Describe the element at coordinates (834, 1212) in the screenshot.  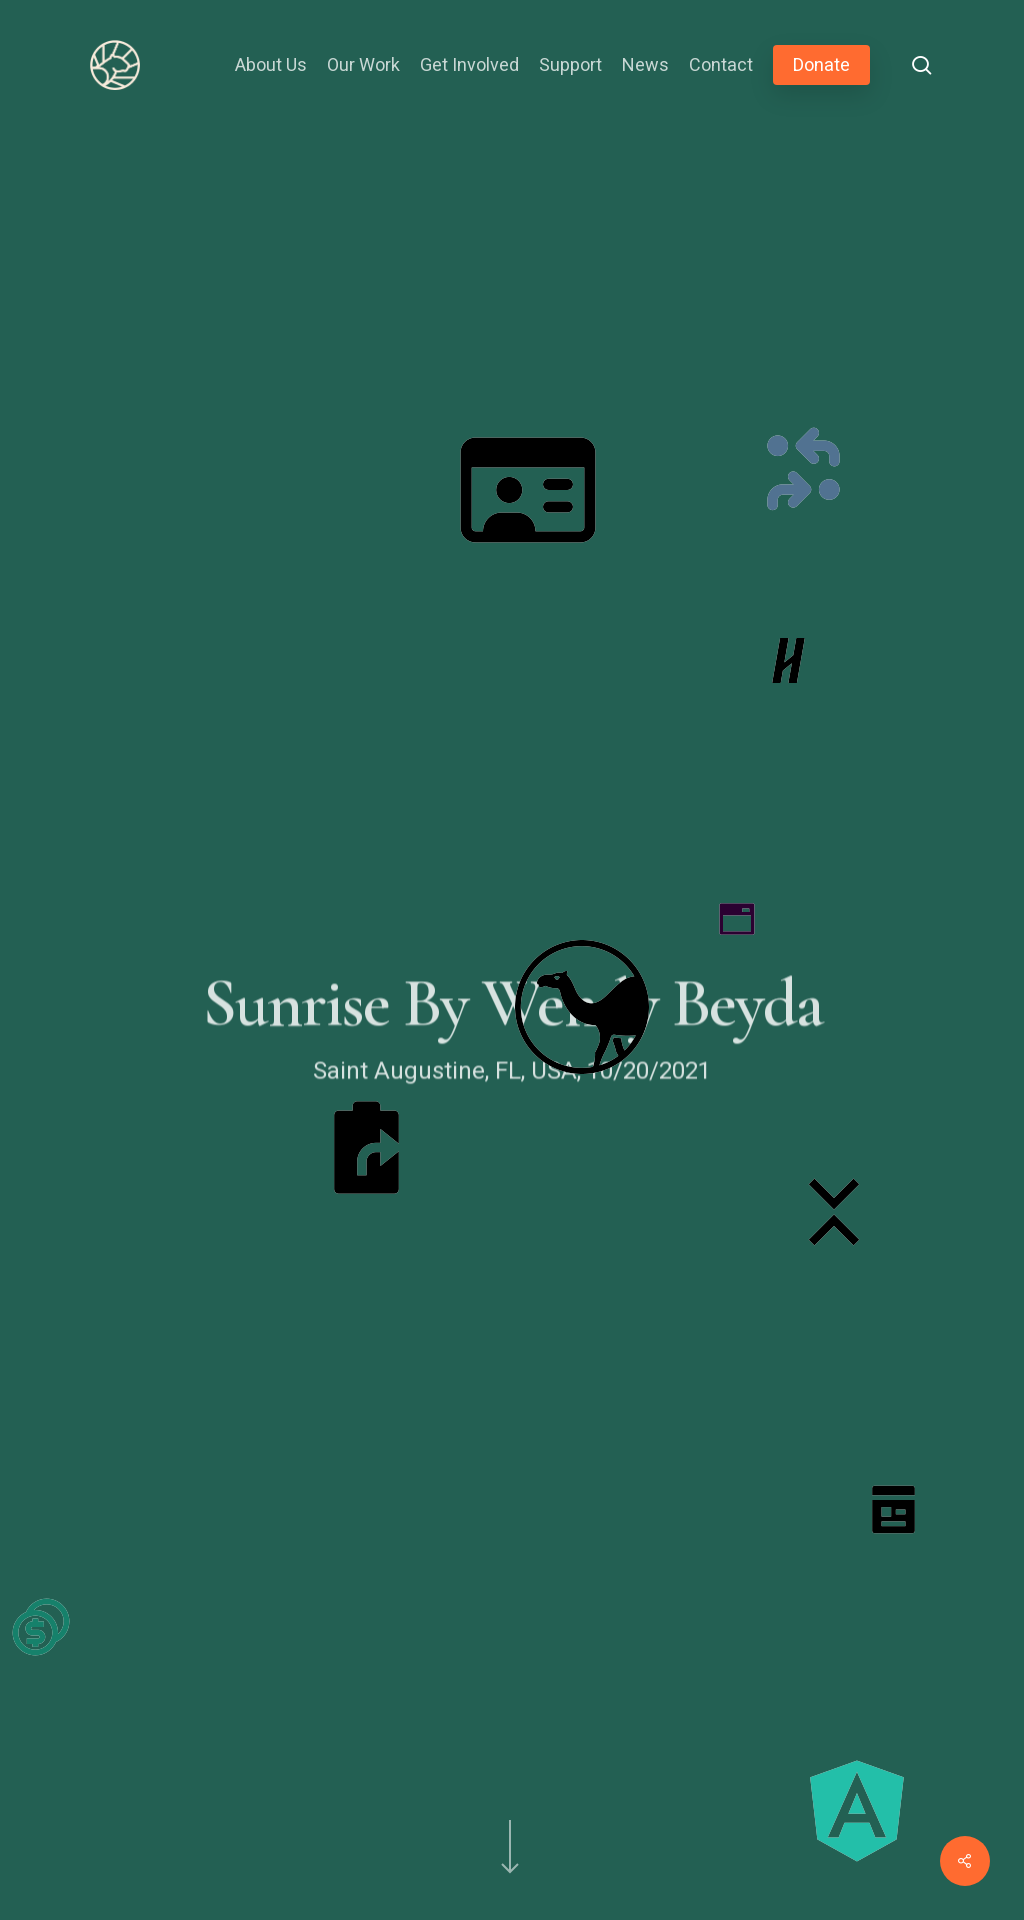
I see `collapse or contract content vertically` at that location.